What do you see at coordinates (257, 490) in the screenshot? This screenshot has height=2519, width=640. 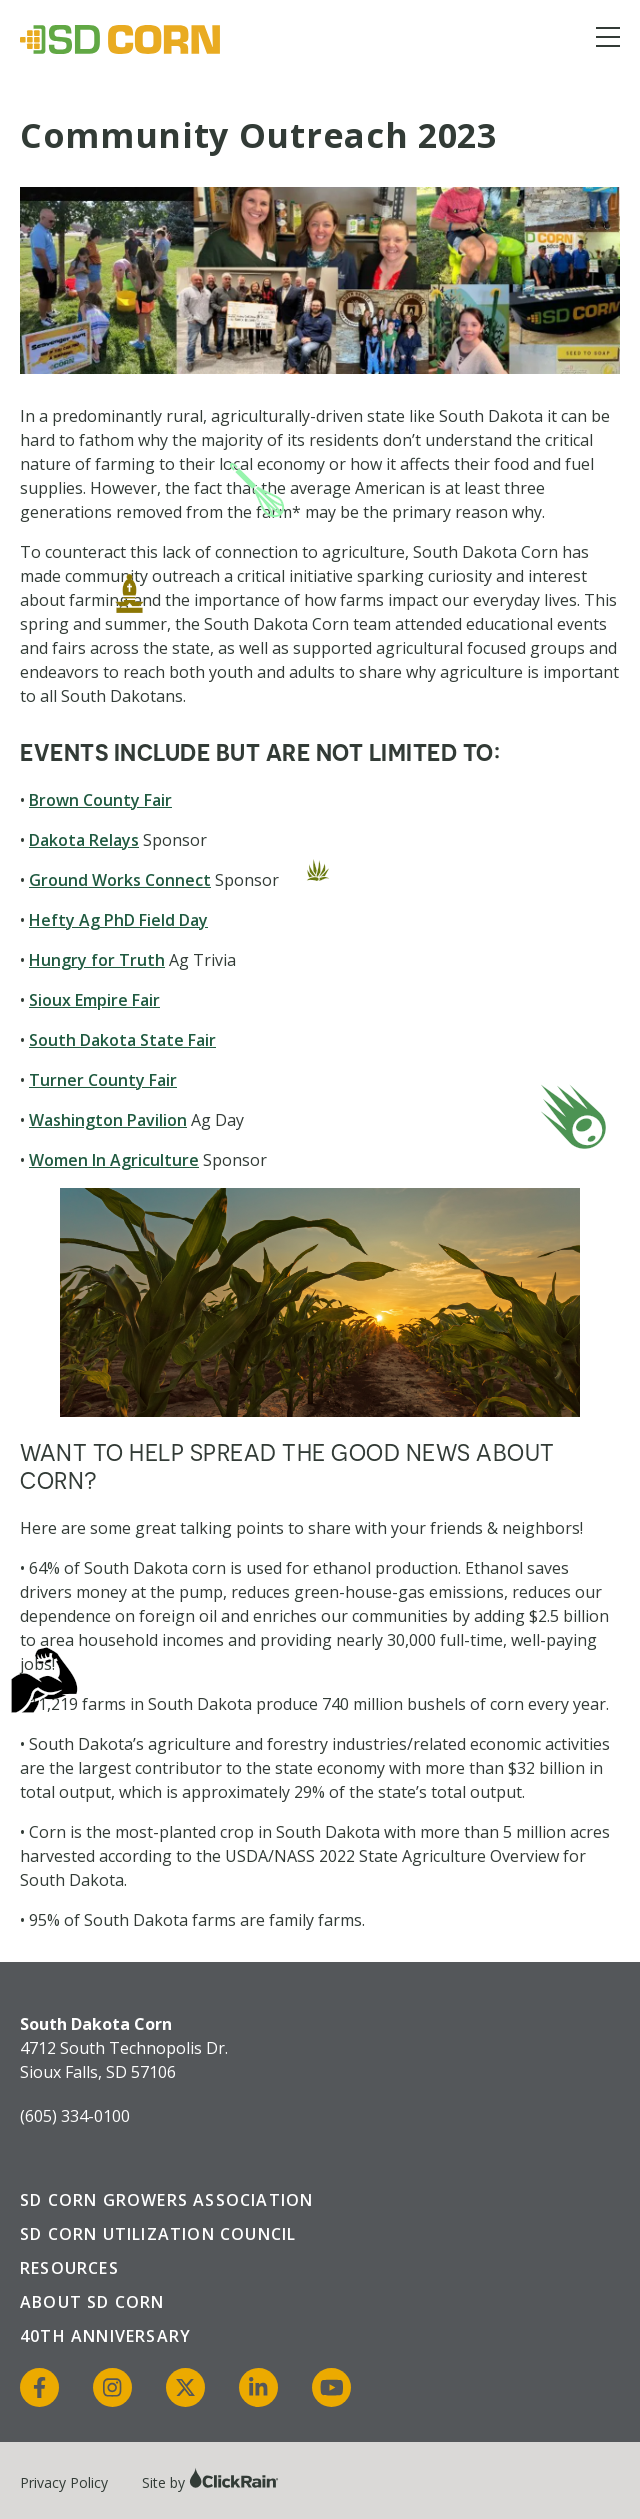 I see `access cooking or baking tools` at bounding box center [257, 490].